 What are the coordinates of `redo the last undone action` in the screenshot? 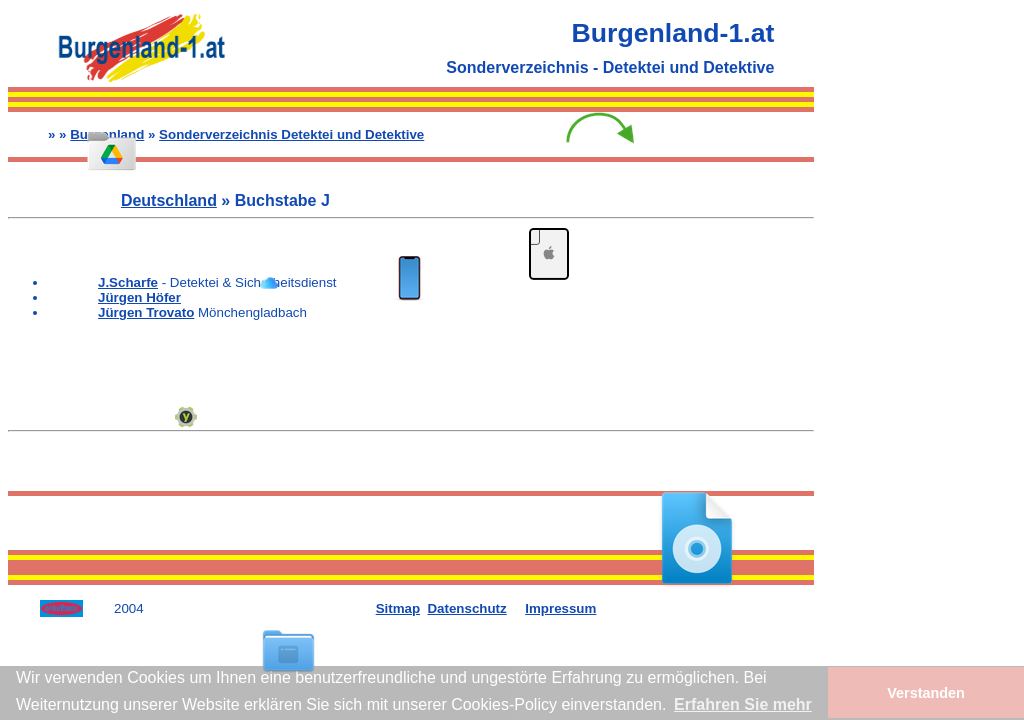 It's located at (600, 127).